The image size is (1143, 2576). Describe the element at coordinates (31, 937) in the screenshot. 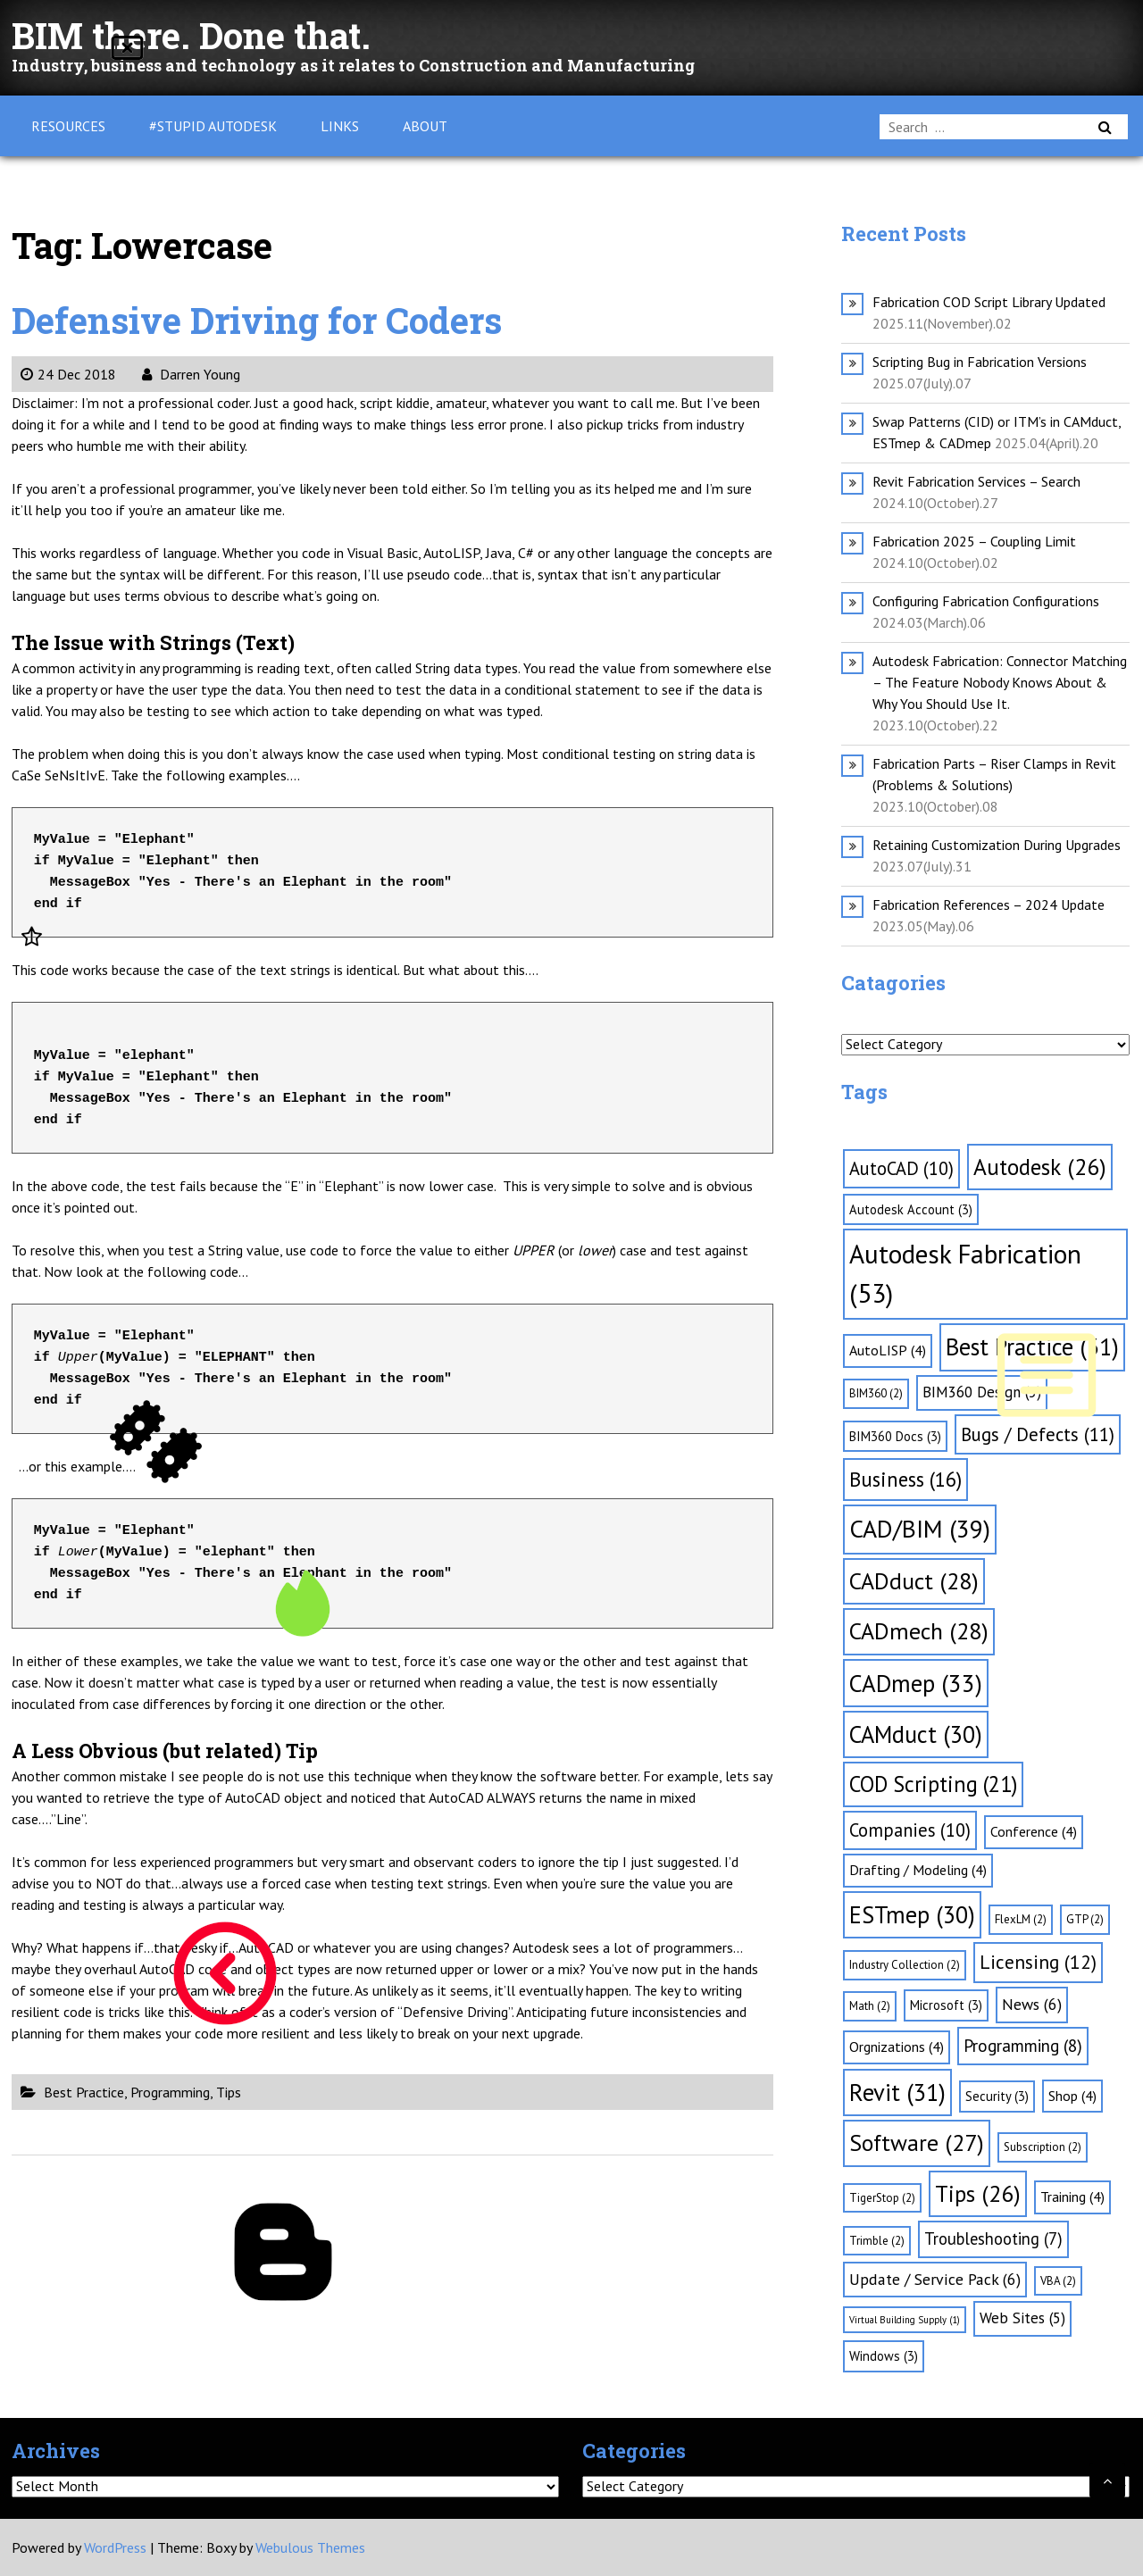

I see `indicates a partial or half-star rating` at that location.